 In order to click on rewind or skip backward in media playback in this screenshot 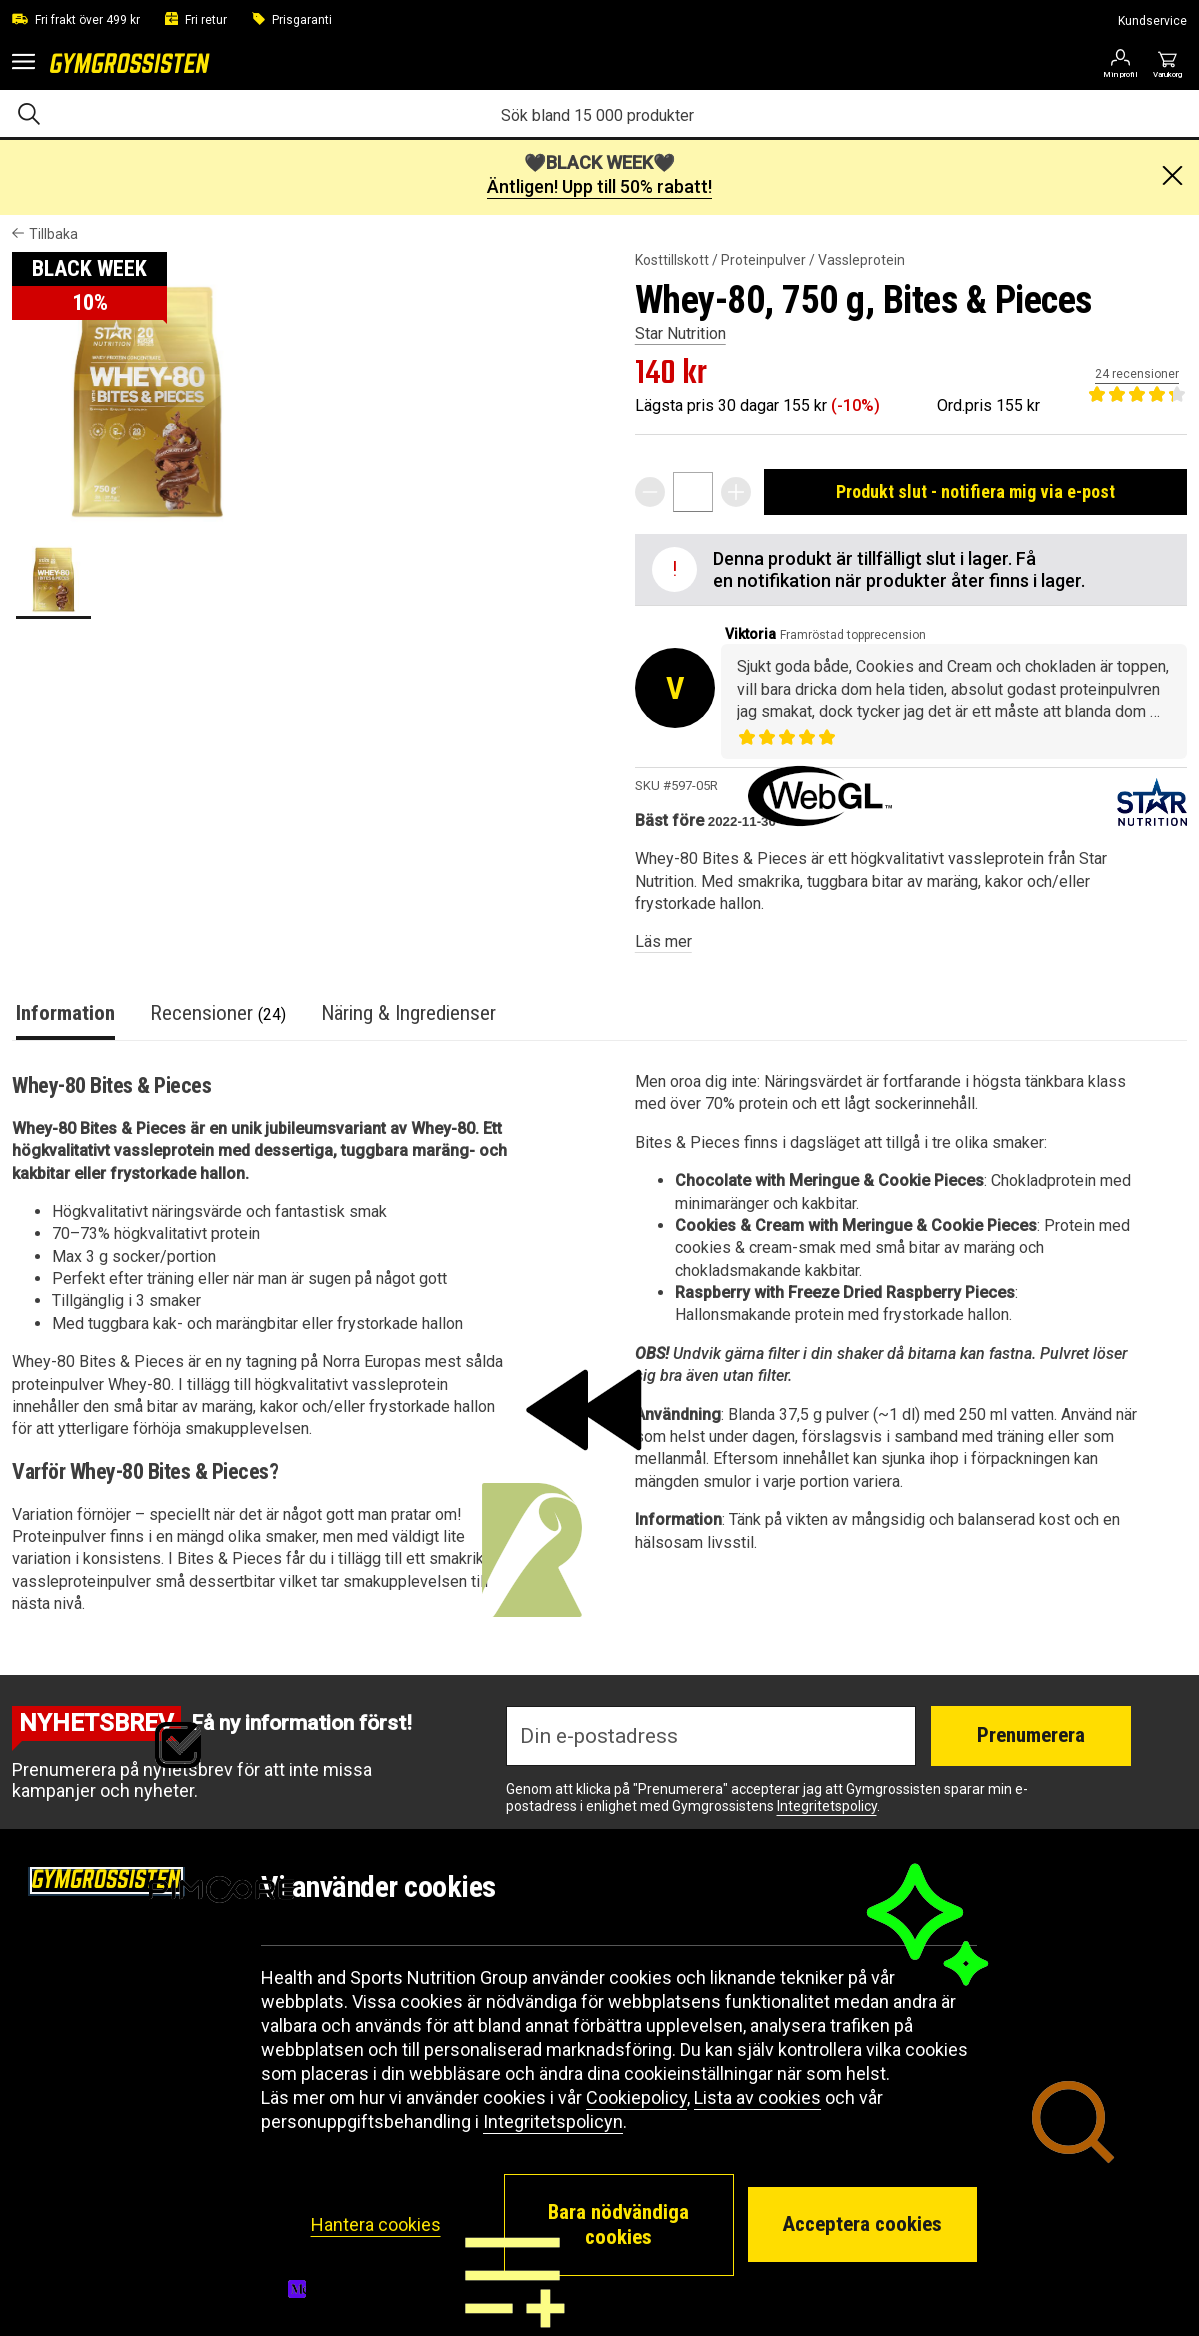, I will do `click(588, 1410)`.